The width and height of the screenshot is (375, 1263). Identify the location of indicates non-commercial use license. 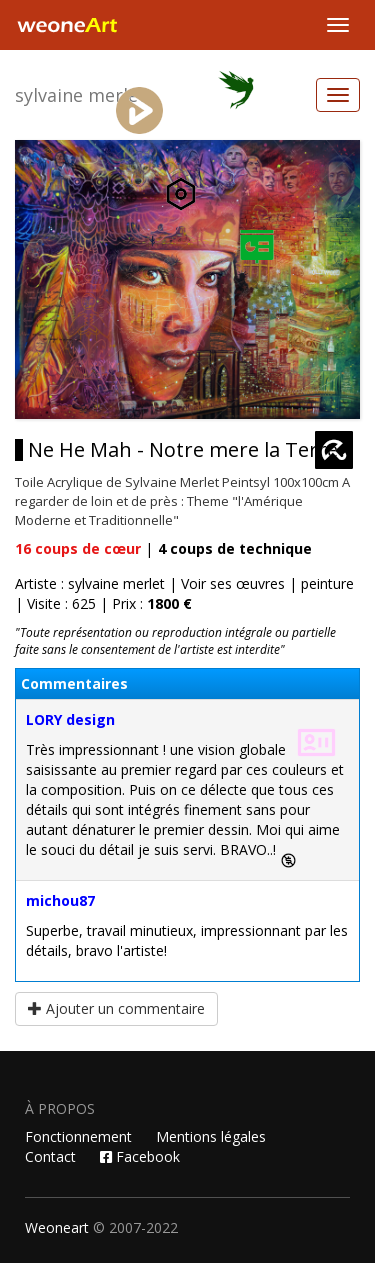
(288, 860).